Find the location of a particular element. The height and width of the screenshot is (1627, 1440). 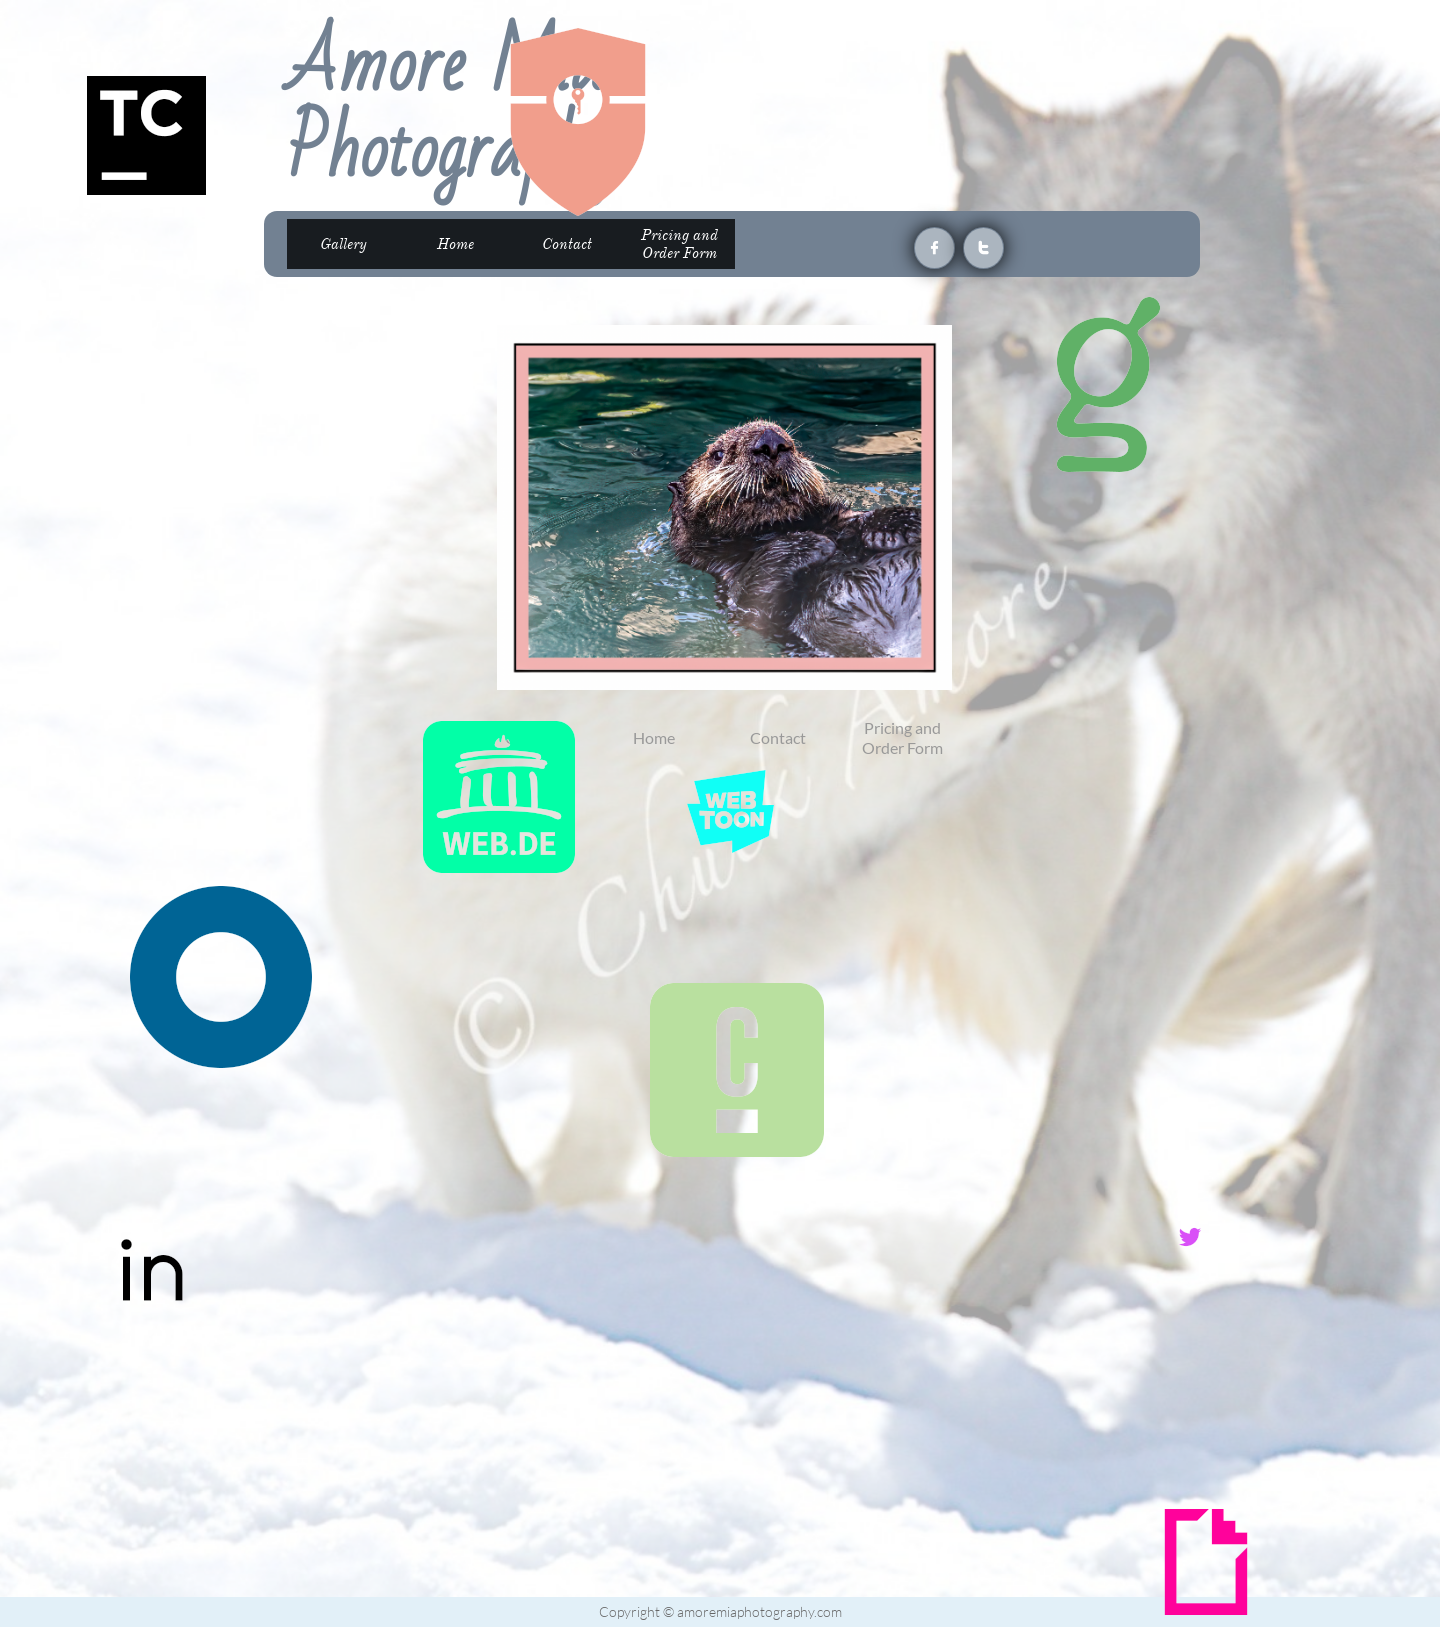

open giphy to search for gifs is located at coordinates (1206, 1562).